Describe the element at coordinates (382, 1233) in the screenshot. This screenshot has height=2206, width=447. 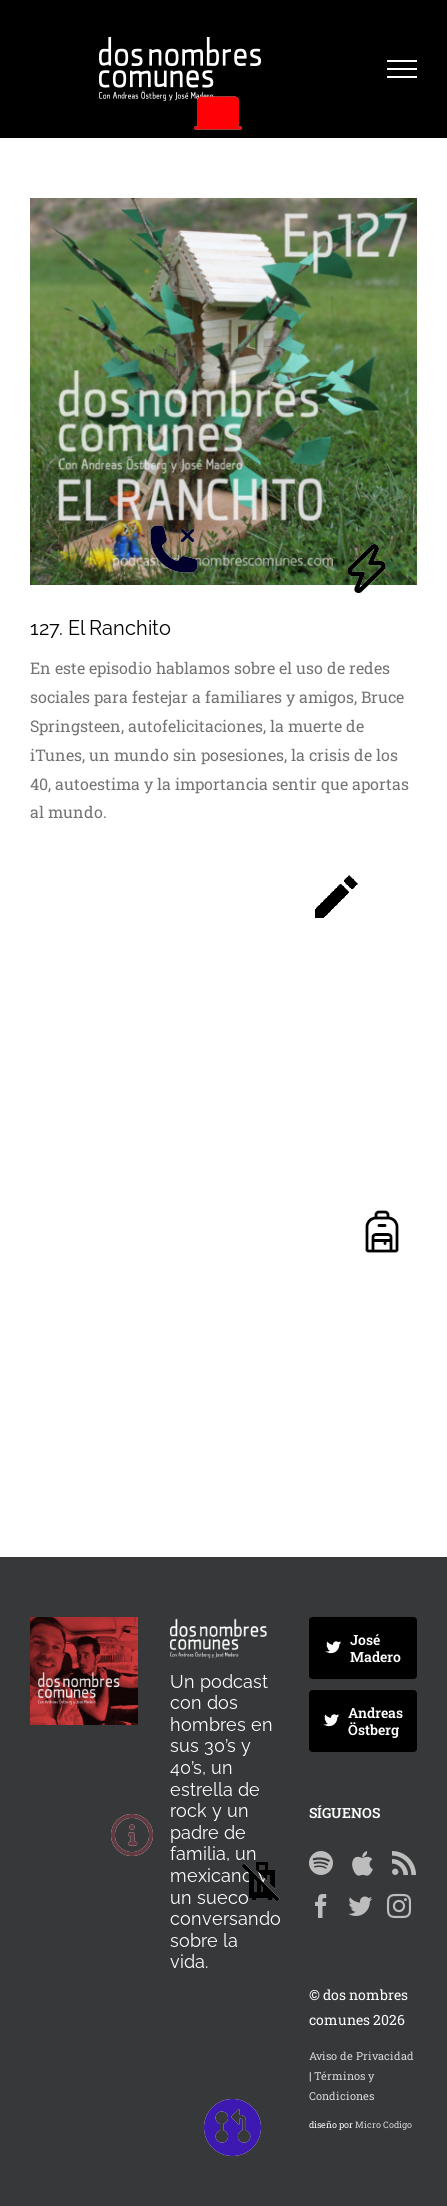
I see `access your inventory or stored items` at that location.